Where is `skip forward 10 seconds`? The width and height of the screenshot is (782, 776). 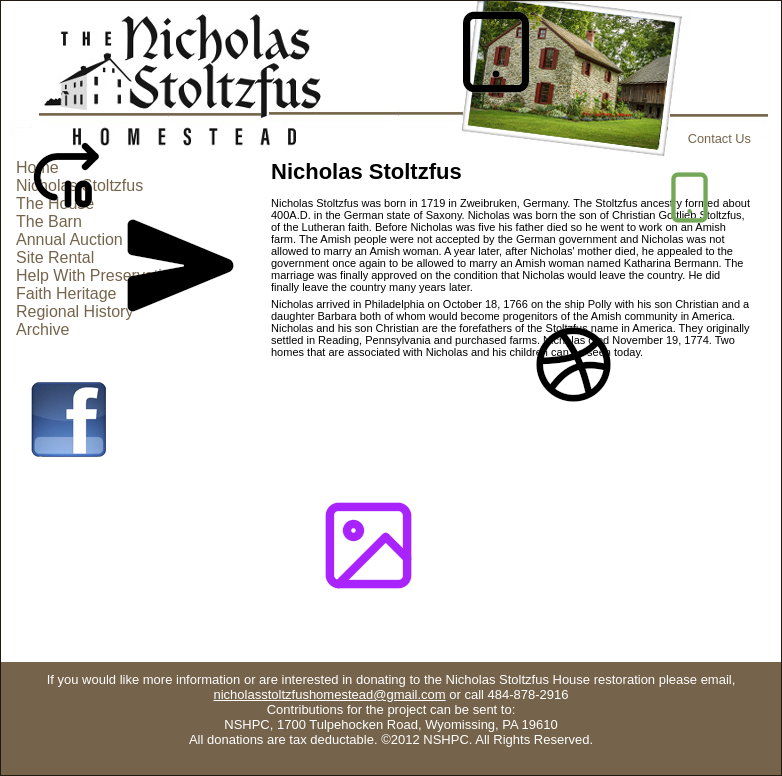 skip forward 10 seconds is located at coordinates (68, 177).